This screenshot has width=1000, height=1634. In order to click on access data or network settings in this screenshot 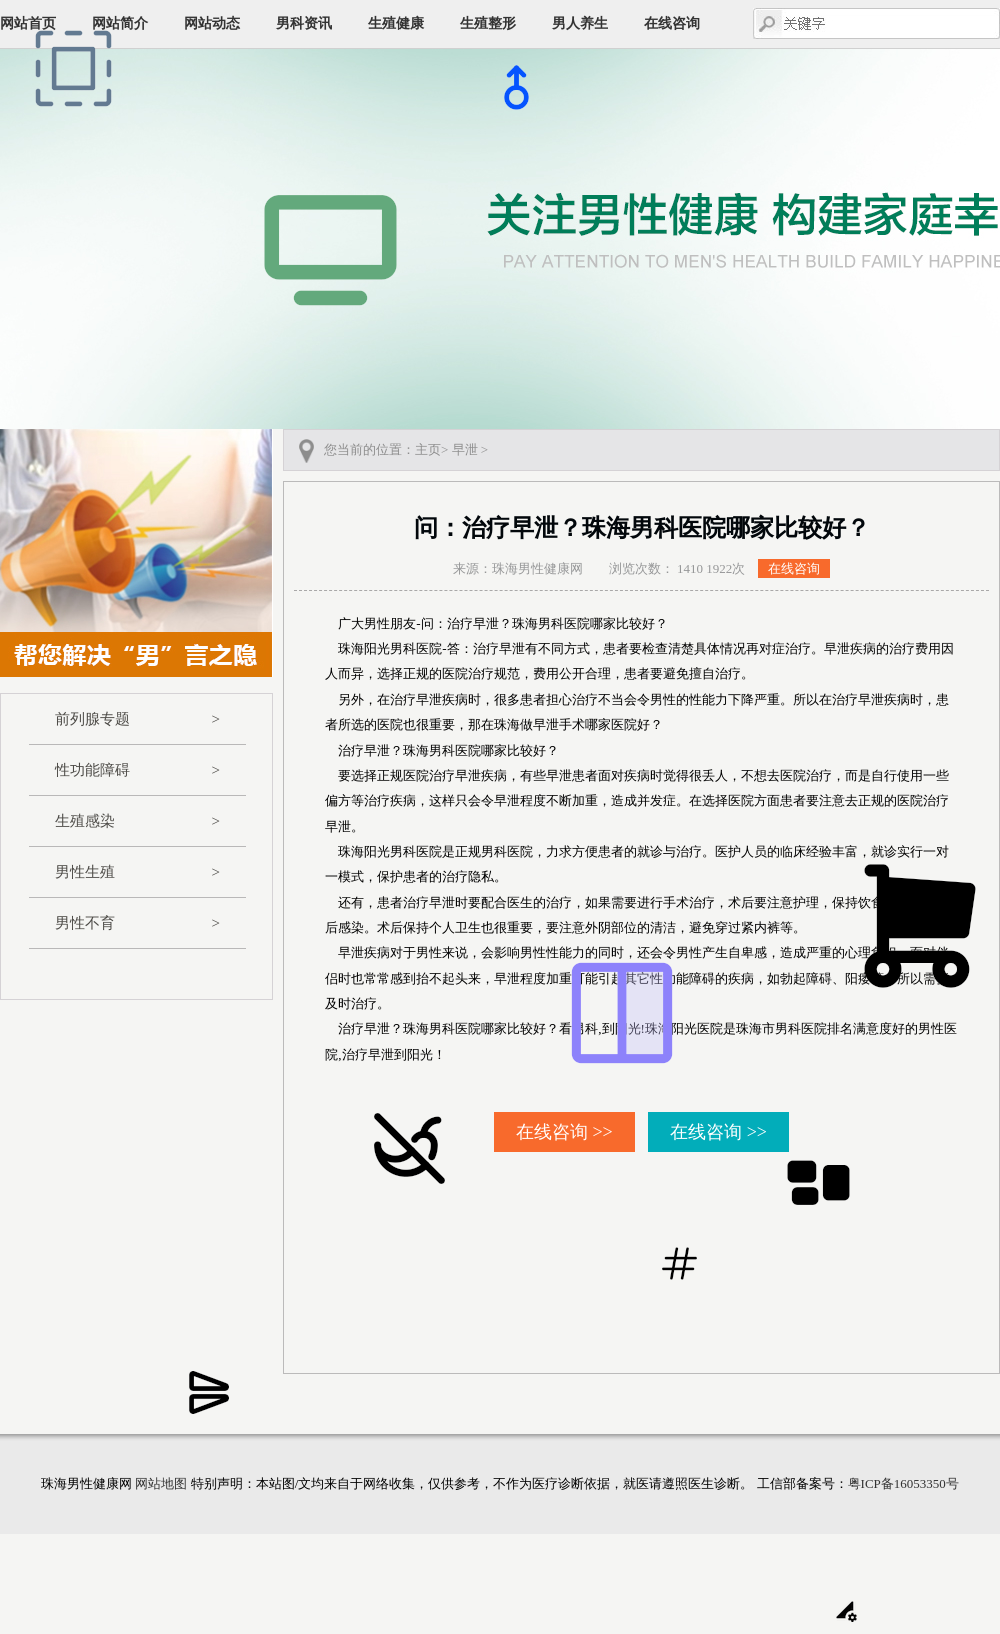, I will do `click(846, 1611)`.